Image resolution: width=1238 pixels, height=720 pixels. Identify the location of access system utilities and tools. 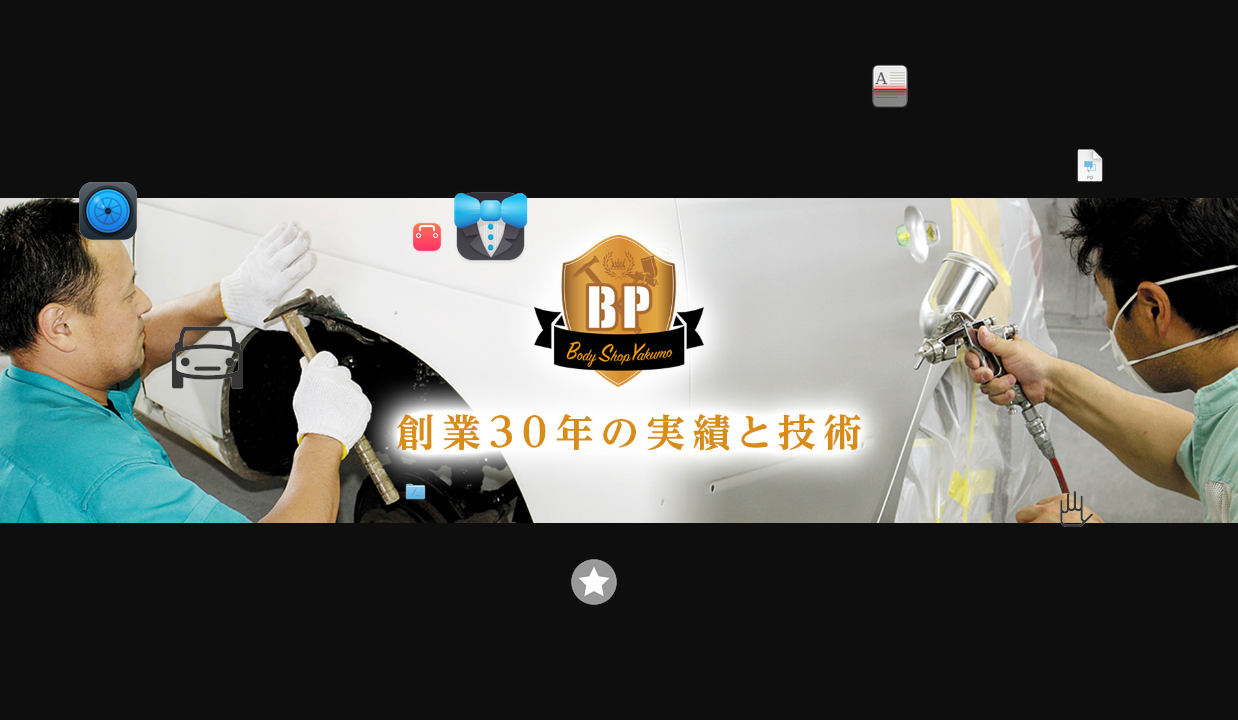
(427, 237).